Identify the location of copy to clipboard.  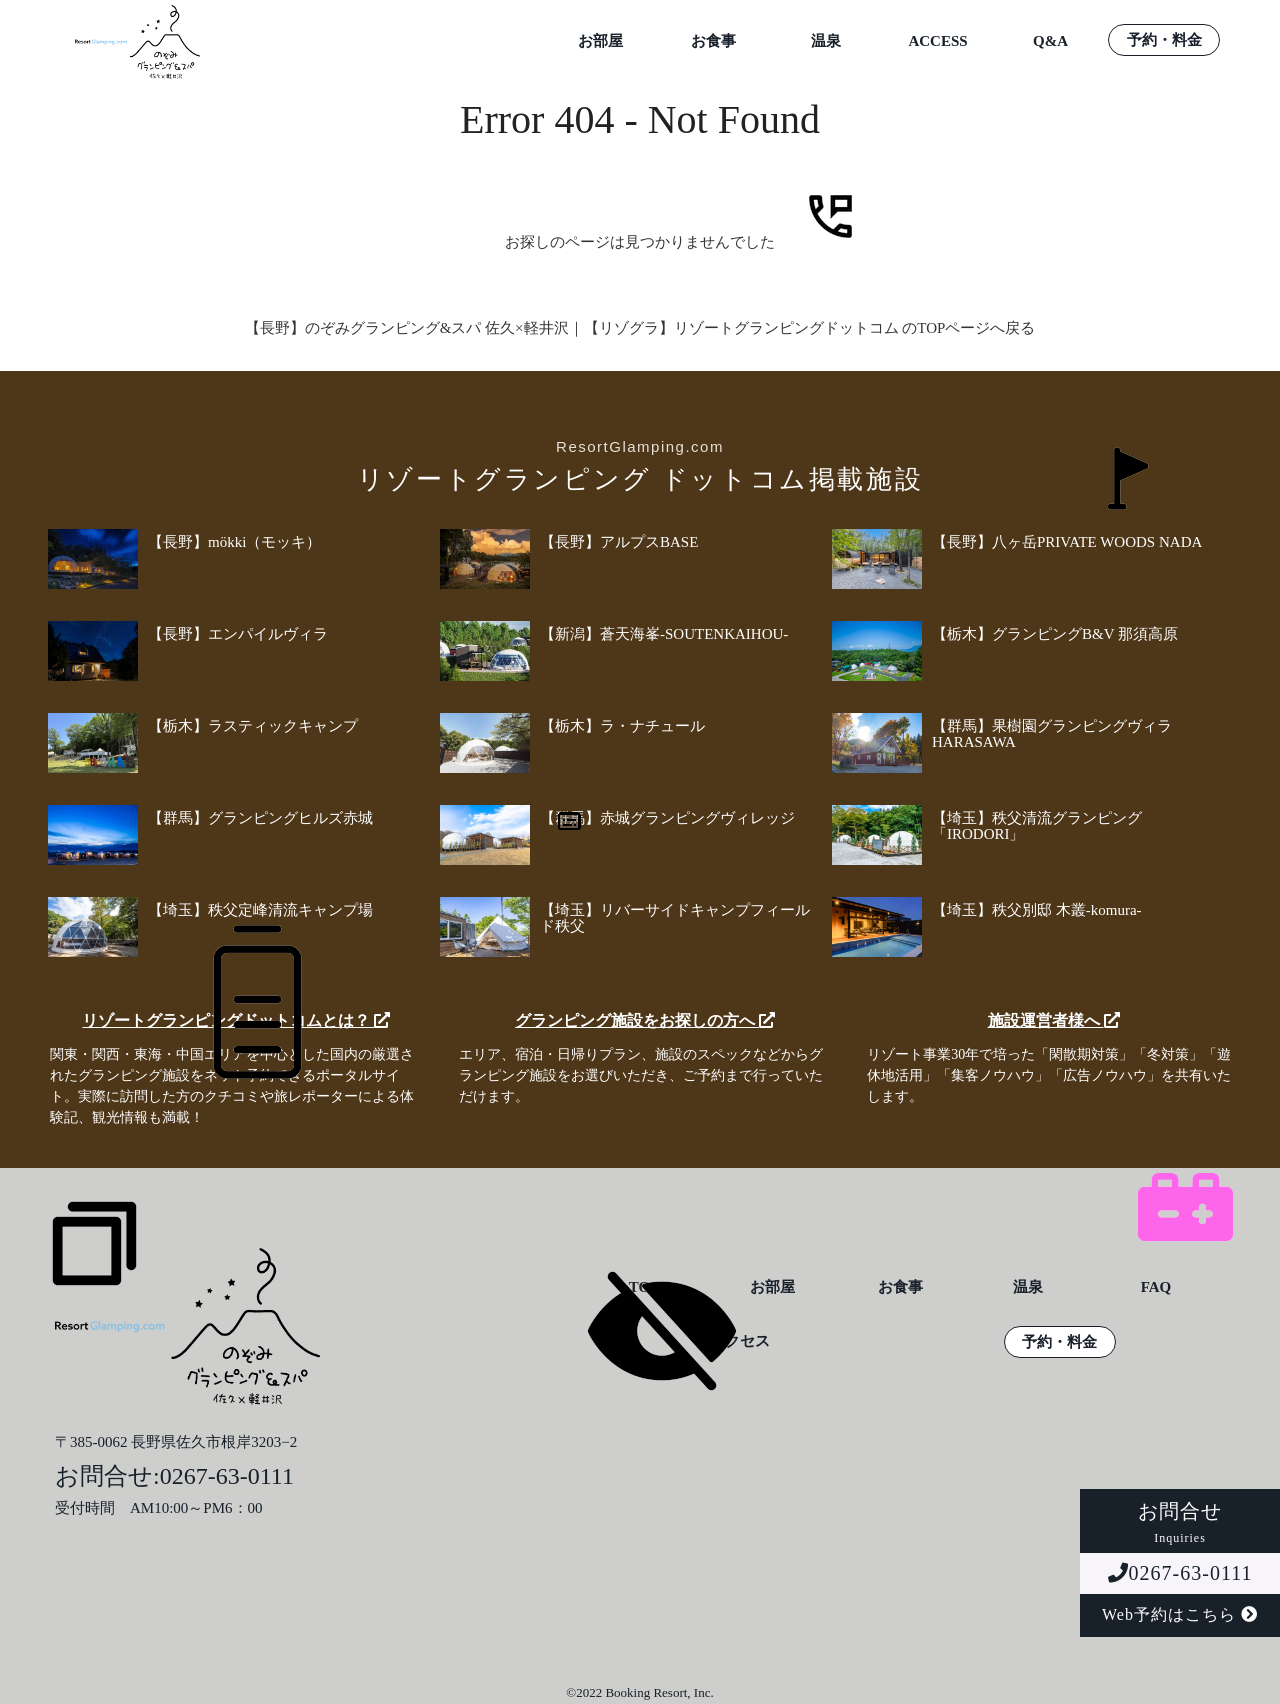
(94, 1243).